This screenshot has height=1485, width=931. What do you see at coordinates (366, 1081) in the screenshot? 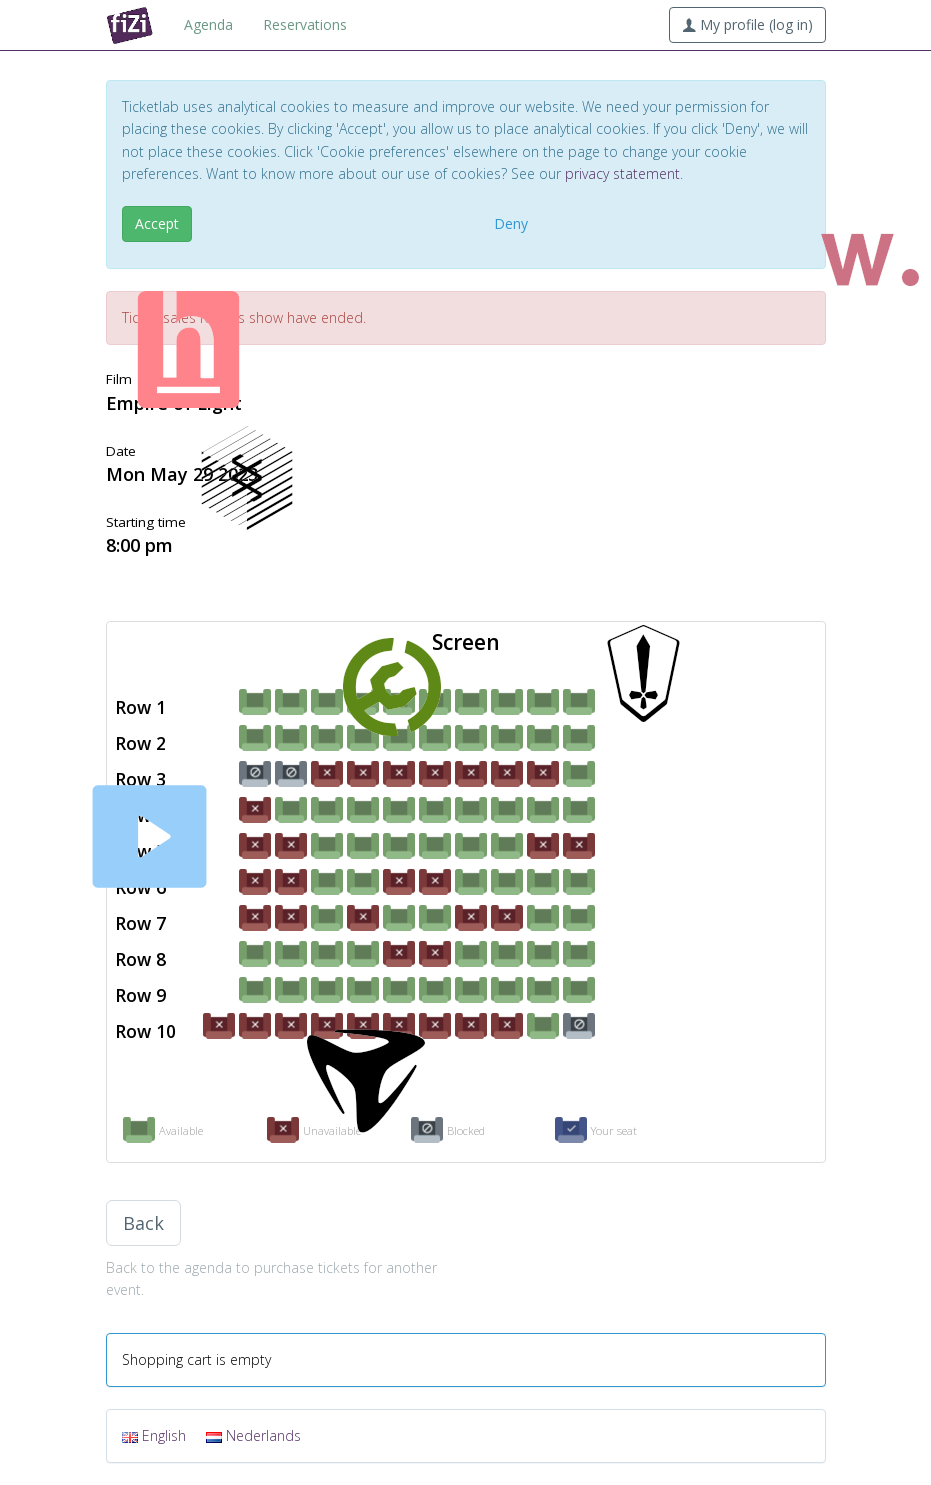
I see `freenet brand logo` at bounding box center [366, 1081].